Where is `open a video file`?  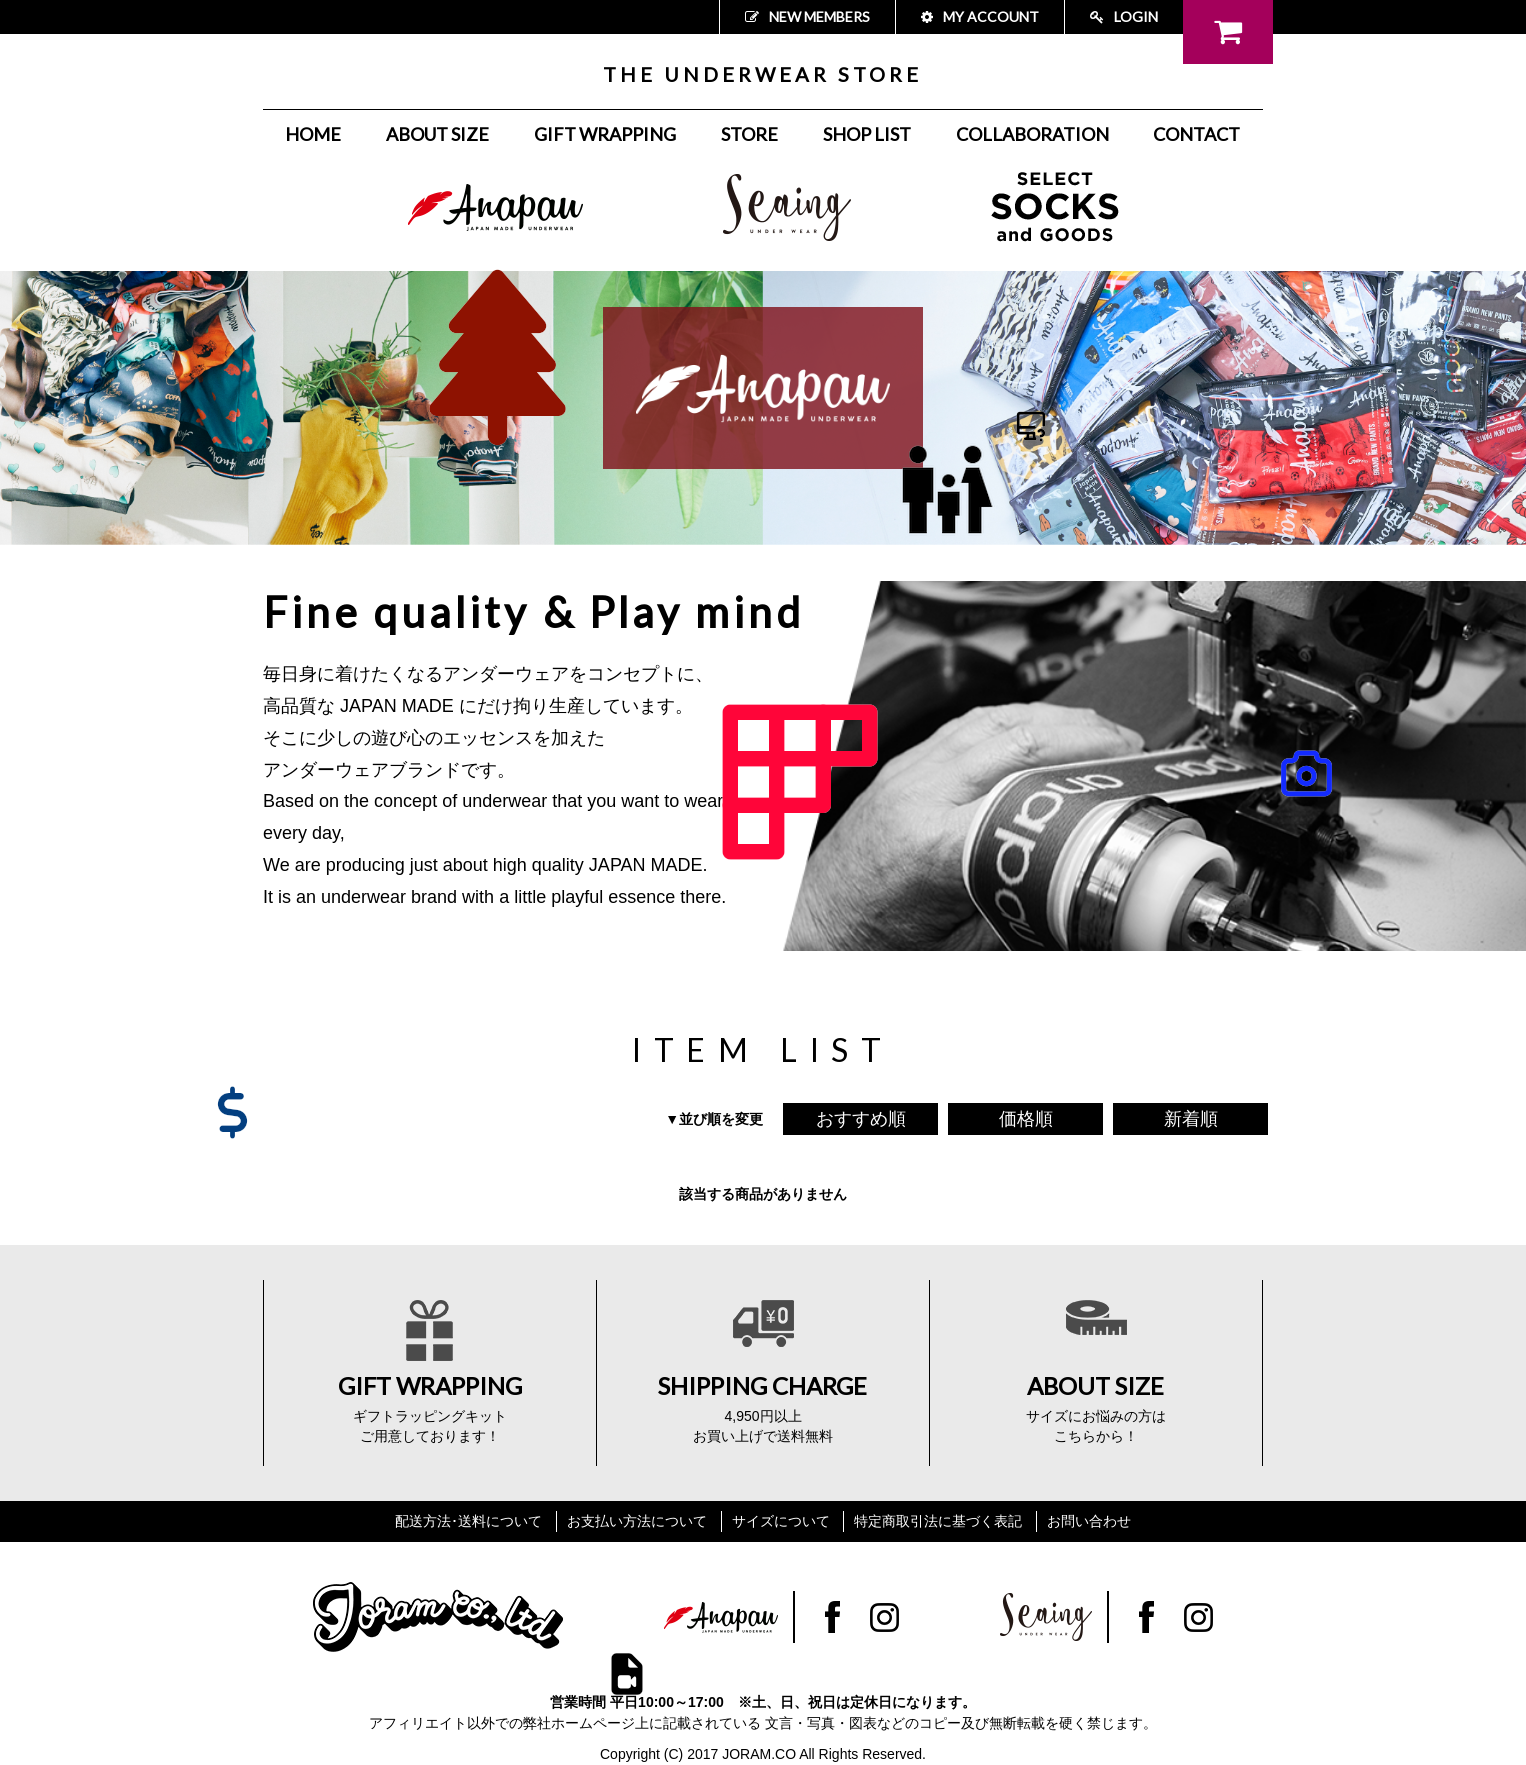
open a video file is located at coordinates (627, 1674).